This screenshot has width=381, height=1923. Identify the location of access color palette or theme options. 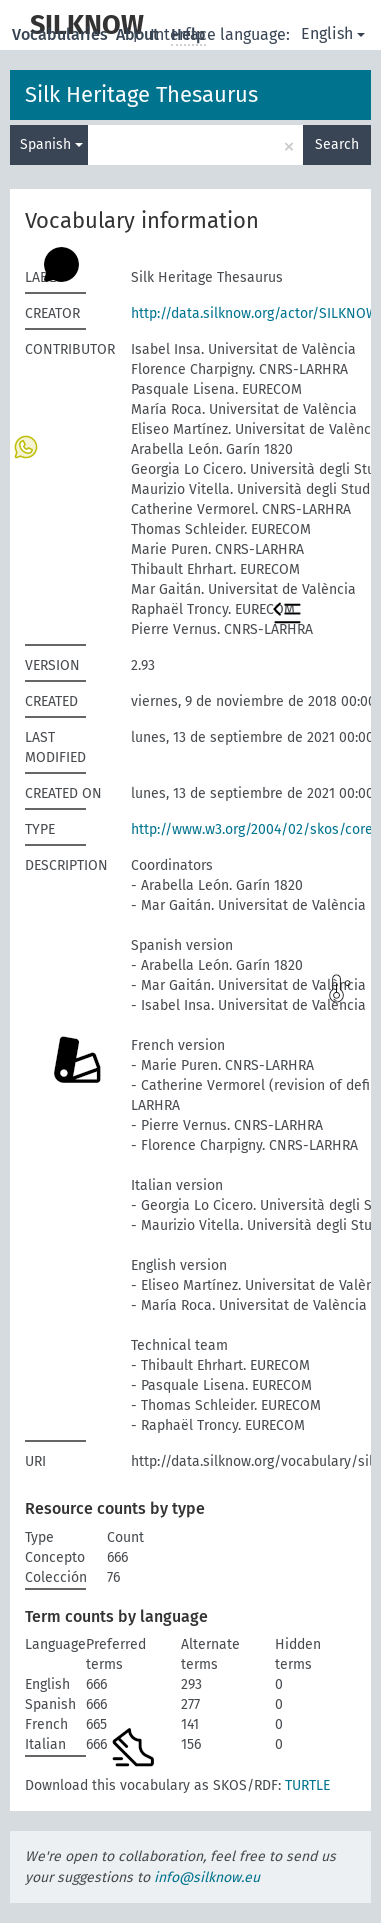
(75, 1061).